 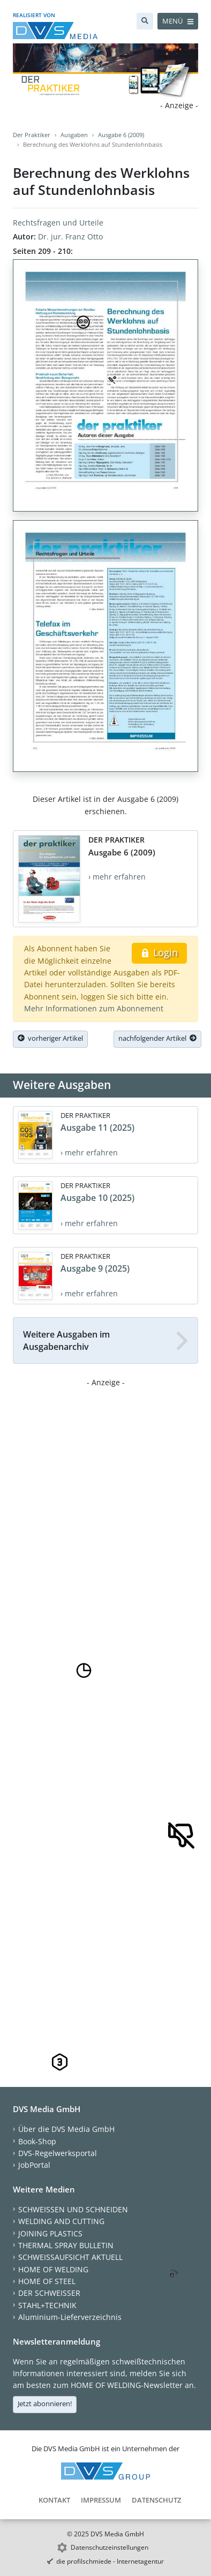 I want to click on view analytics or statistics breakdown, so click(x=84, y=1670).